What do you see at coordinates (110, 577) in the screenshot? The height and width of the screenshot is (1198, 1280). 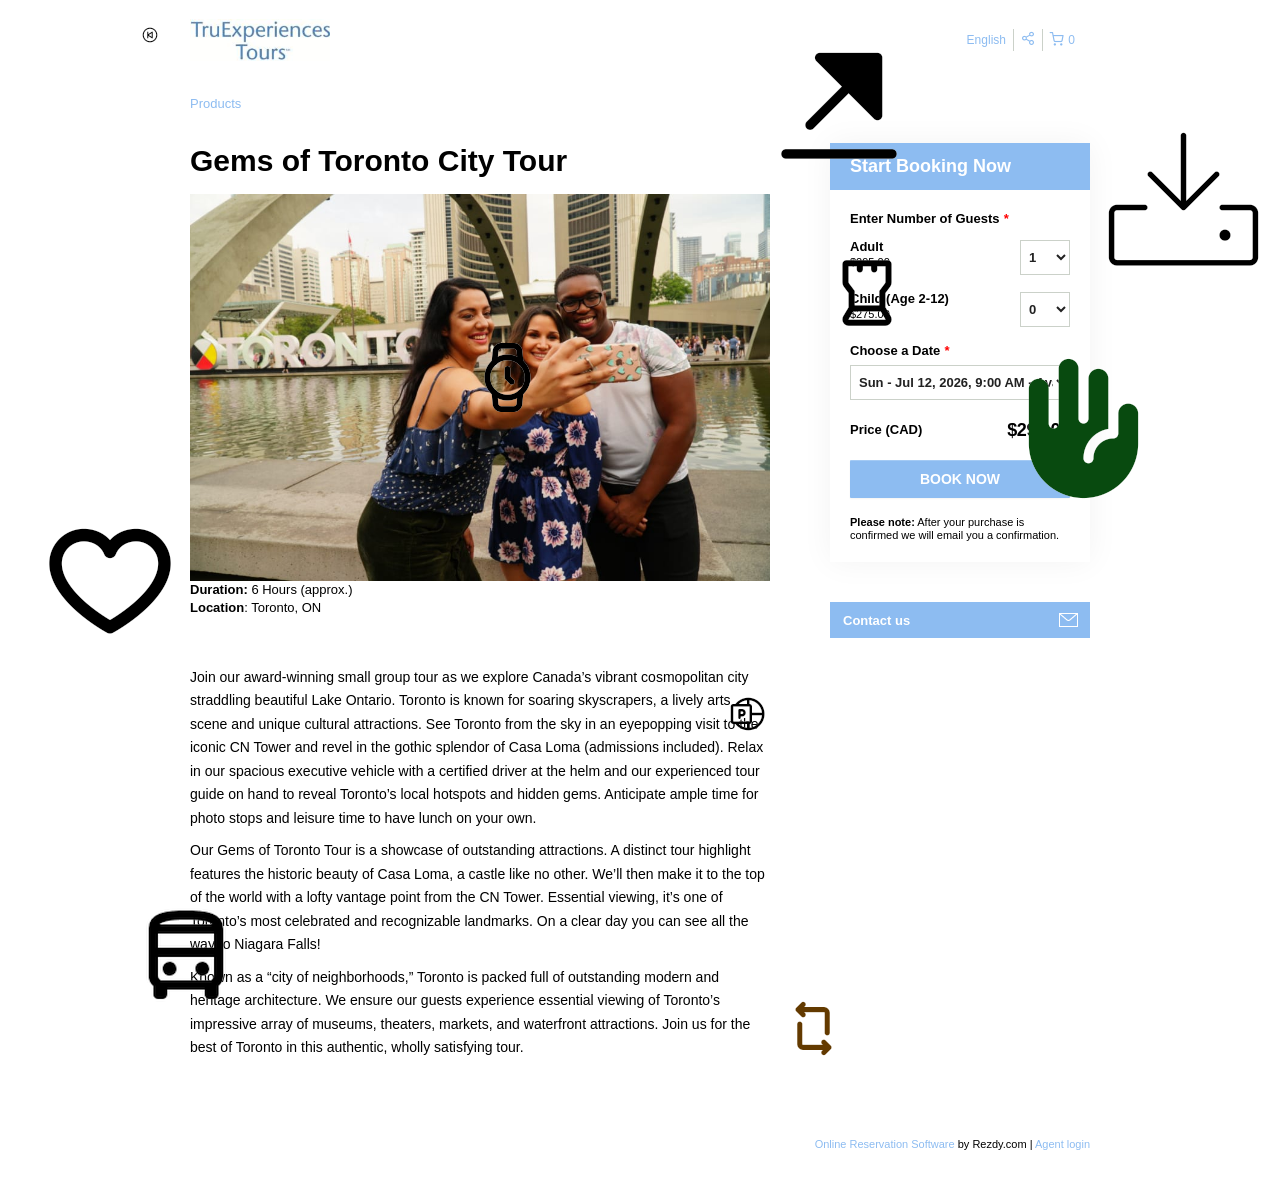 I see `add to favorites` at bounding box center [110, 577].